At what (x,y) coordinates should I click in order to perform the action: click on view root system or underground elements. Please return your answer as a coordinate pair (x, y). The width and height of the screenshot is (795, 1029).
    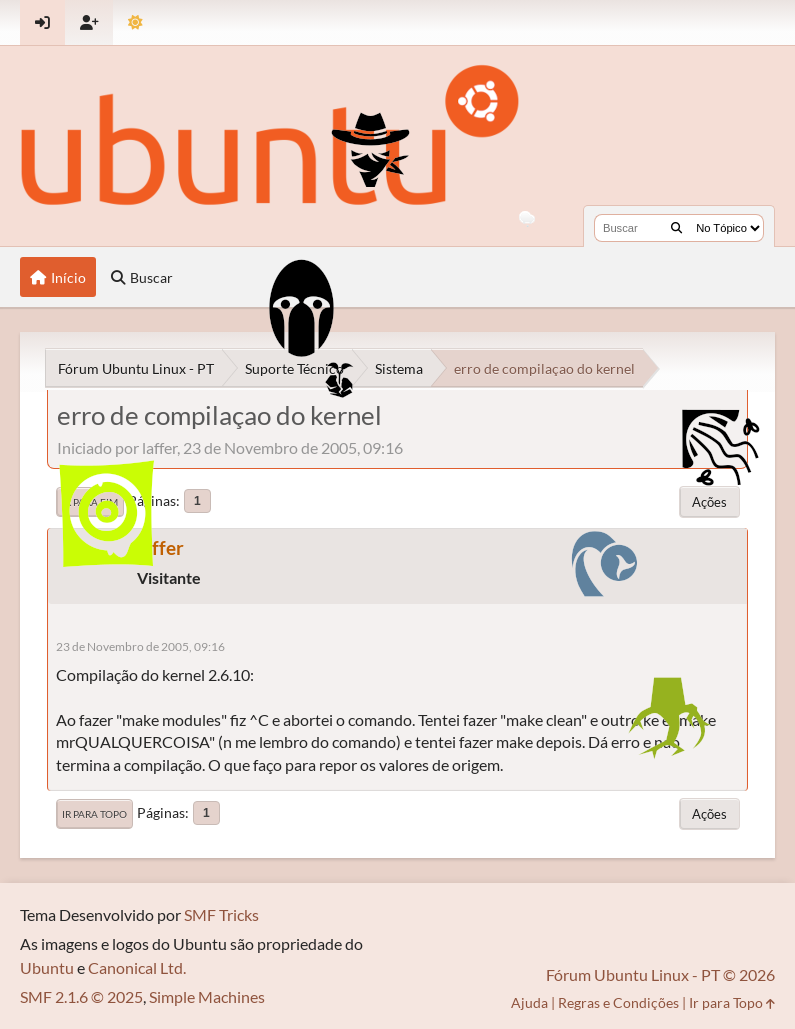
    Looking at the image, I should click on (669, 718).